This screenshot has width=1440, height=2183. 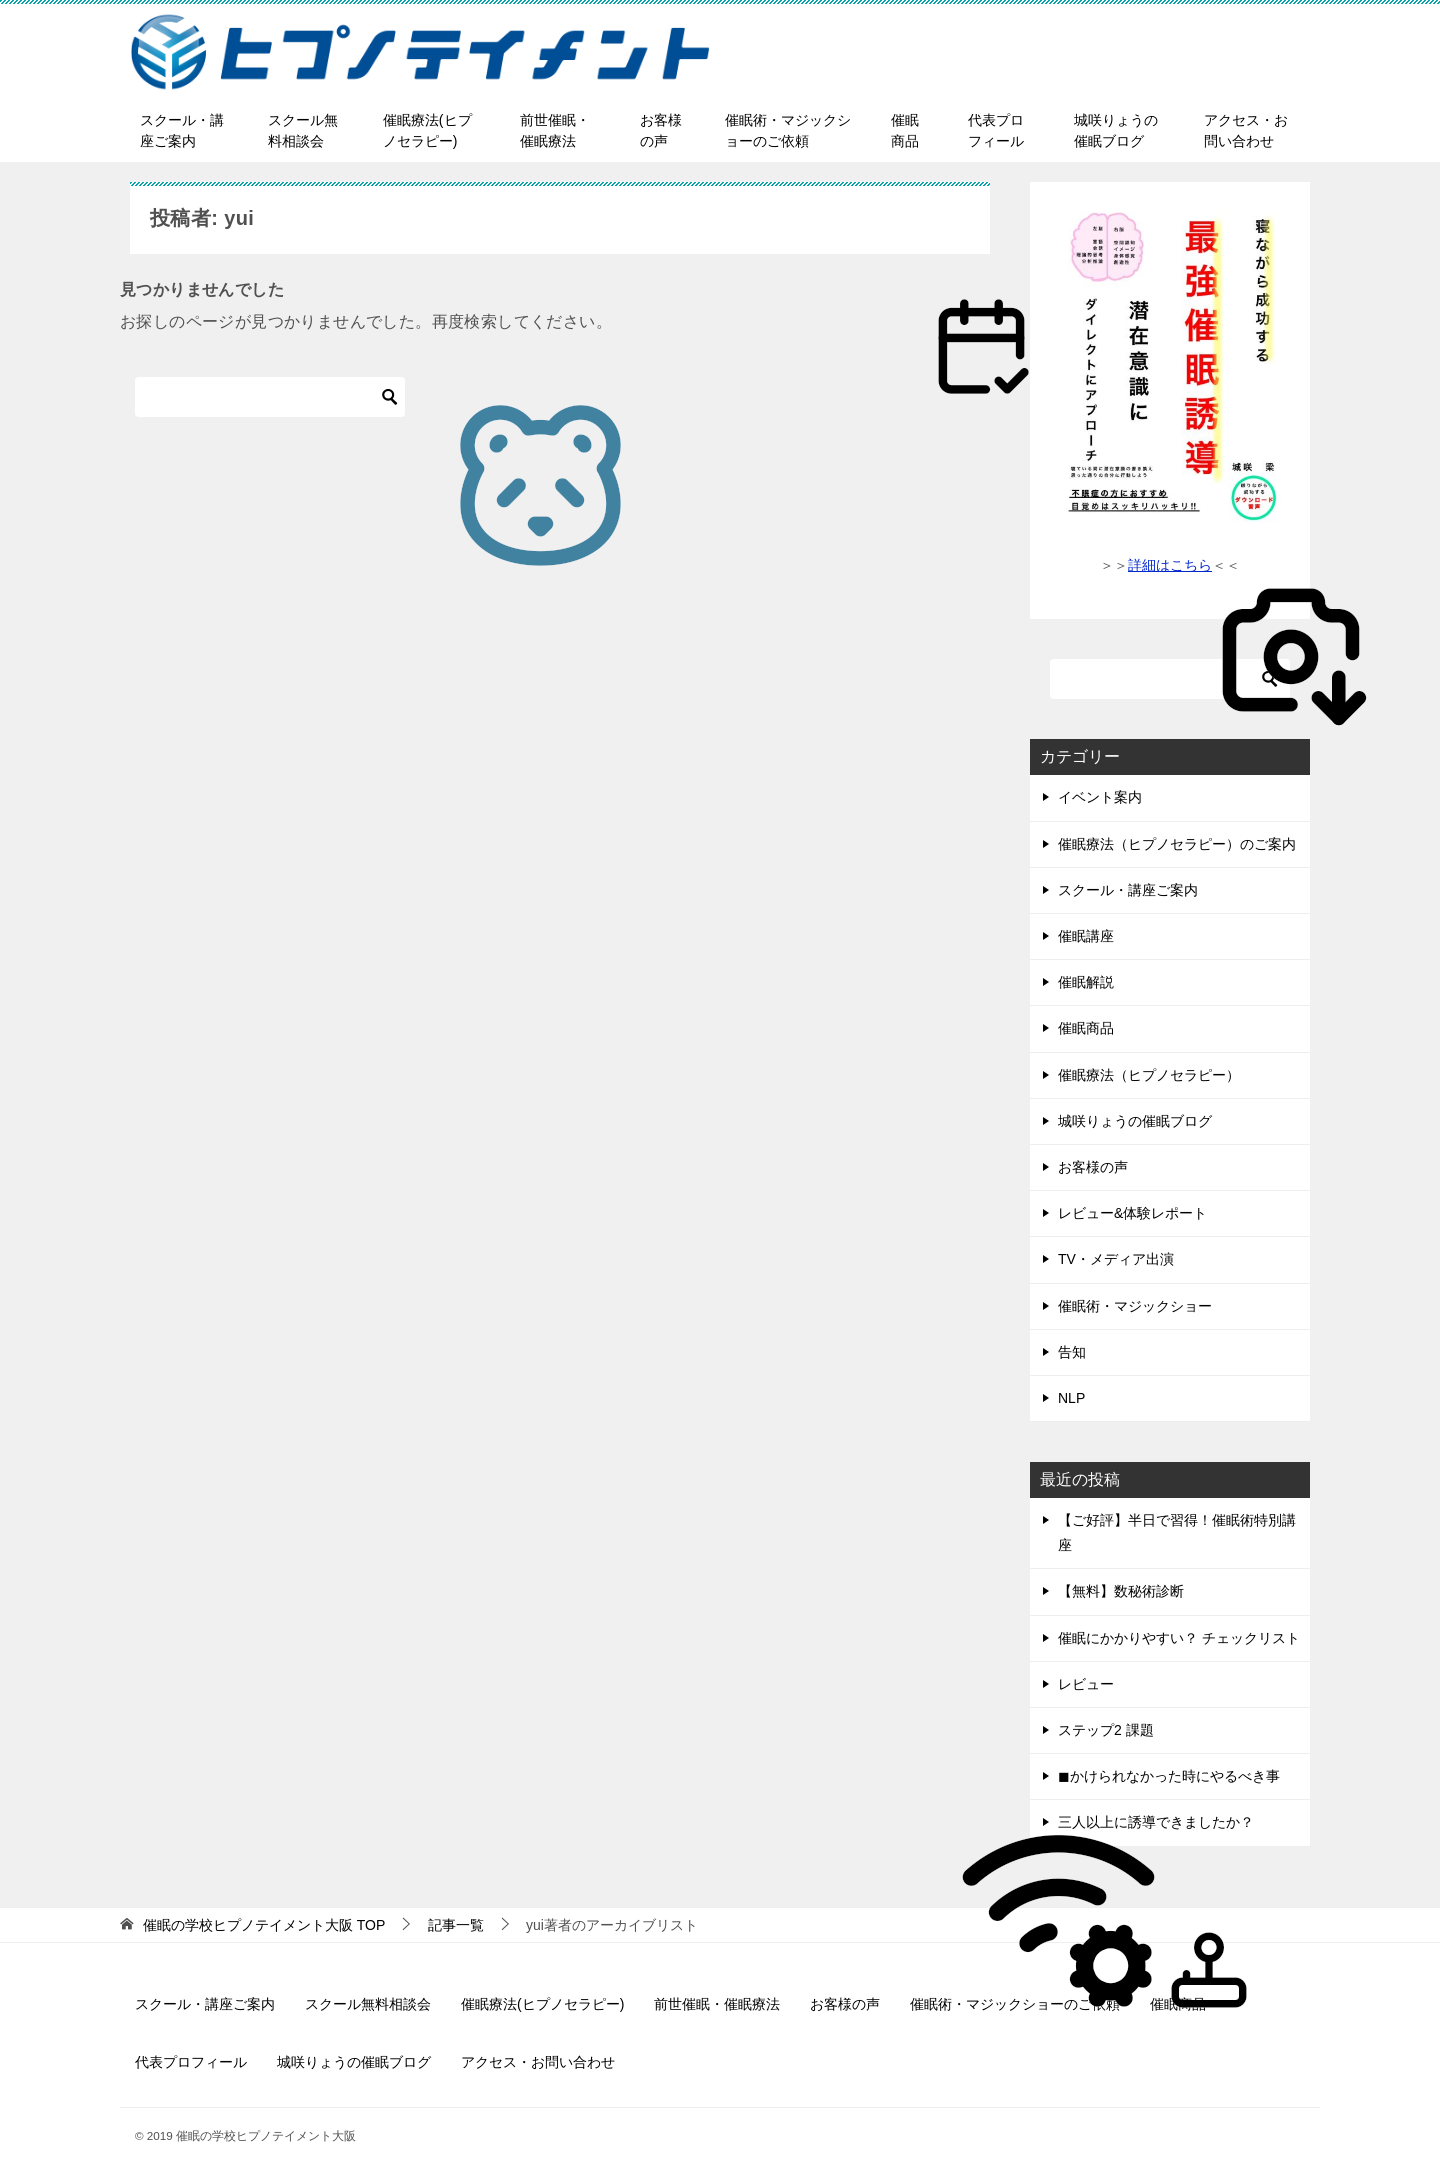 What do you see at coordinates (1209, 1970) in the screenshot?
I see `access game controller settings` at bounding box center [1209, 1970].